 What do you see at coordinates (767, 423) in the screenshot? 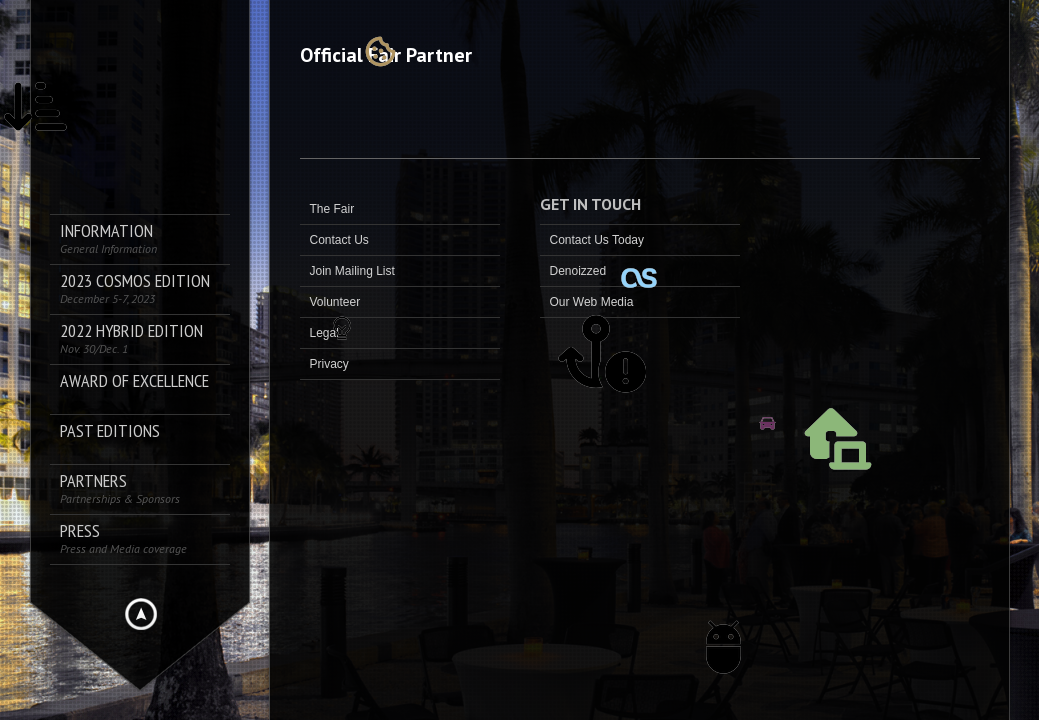
I see `access vehicle or car-related settings` at bounding box center [767, 423].